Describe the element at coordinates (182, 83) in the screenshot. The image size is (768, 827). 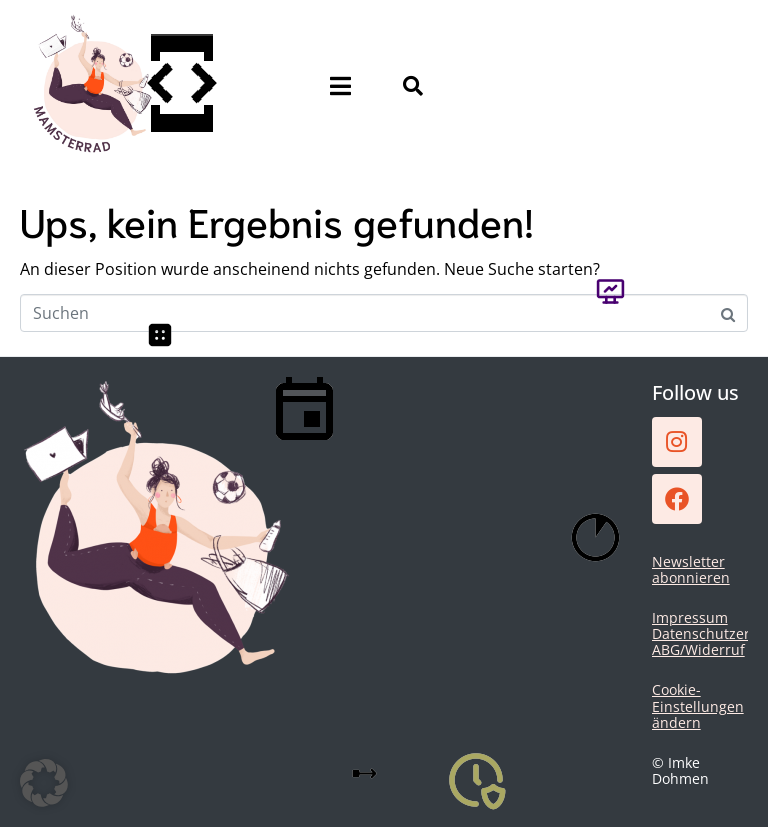
I see `enable developer mode on device` at that location.